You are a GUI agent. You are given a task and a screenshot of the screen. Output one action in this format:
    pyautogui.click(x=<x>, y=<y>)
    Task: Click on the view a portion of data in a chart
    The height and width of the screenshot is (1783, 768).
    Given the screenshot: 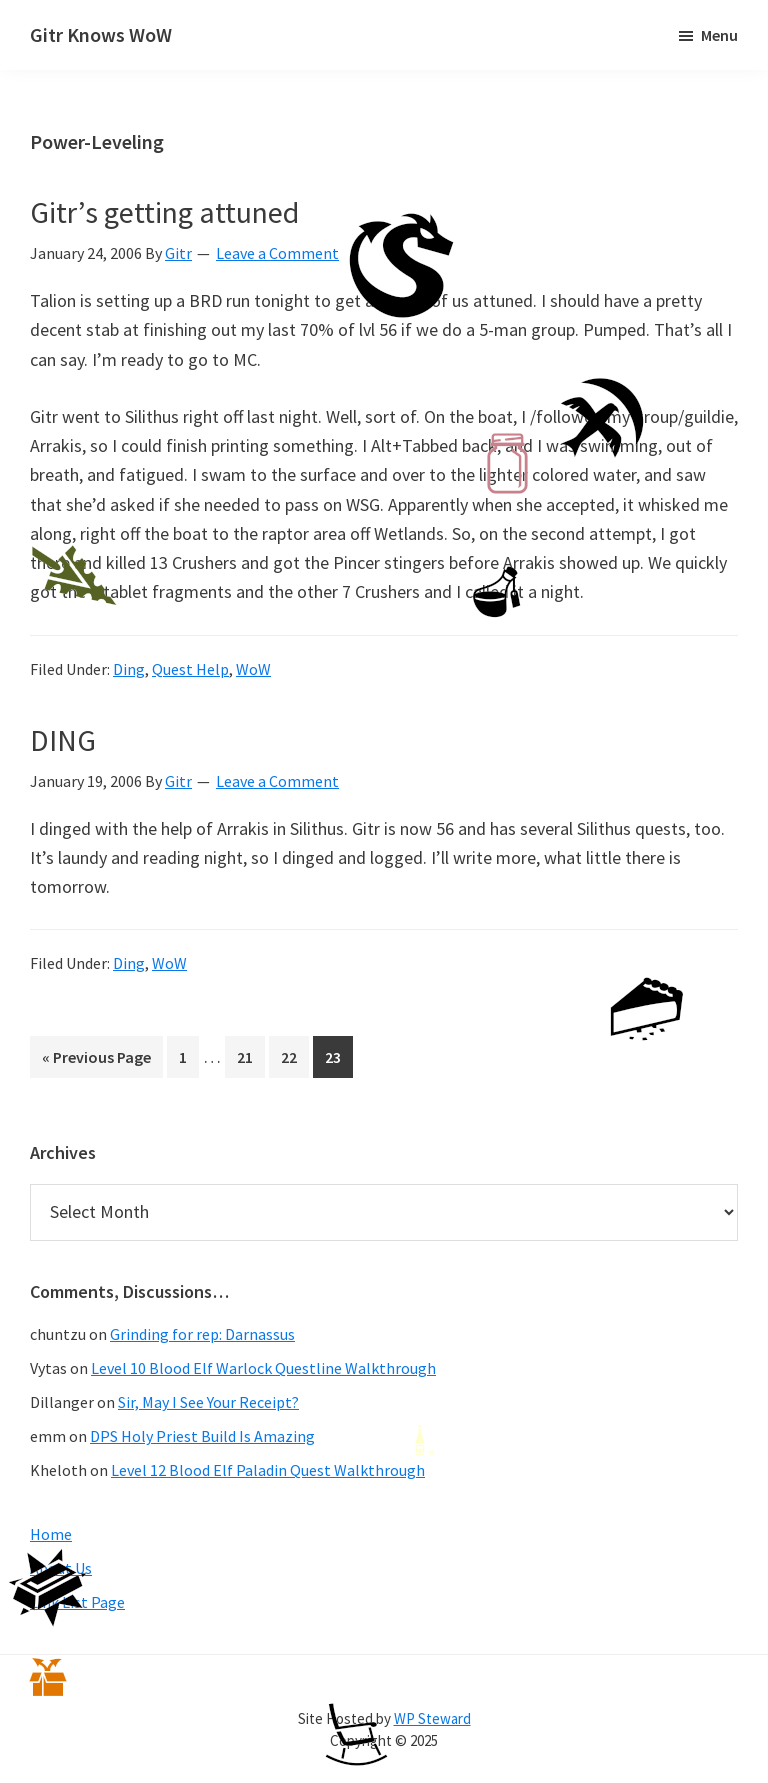 What is the action you would take?
    pyautogui.click(x=647, y=1005)
    